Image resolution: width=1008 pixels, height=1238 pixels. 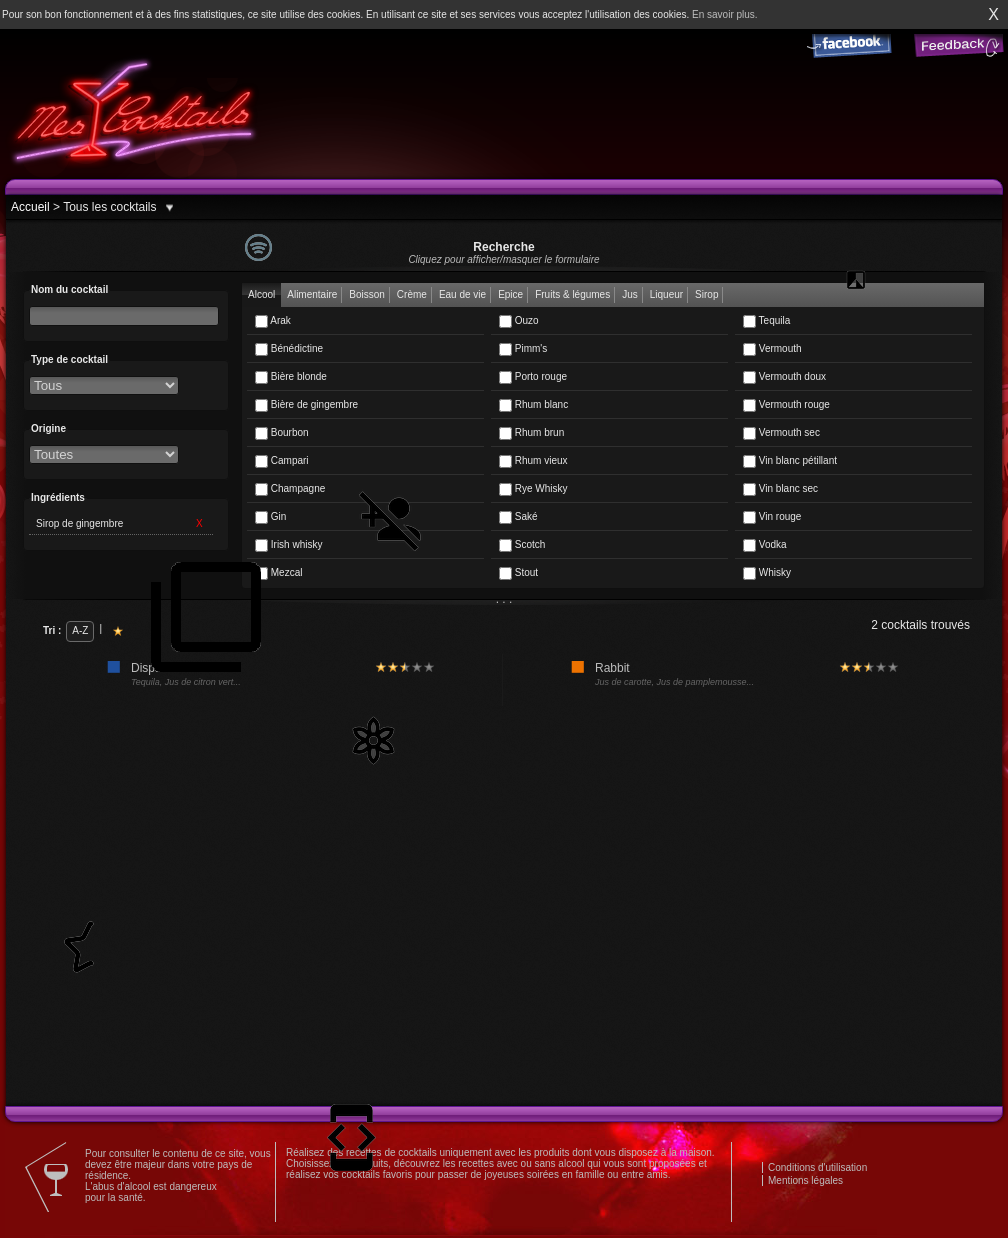 I want to click on open Spotify, so click(x=258, y=247).